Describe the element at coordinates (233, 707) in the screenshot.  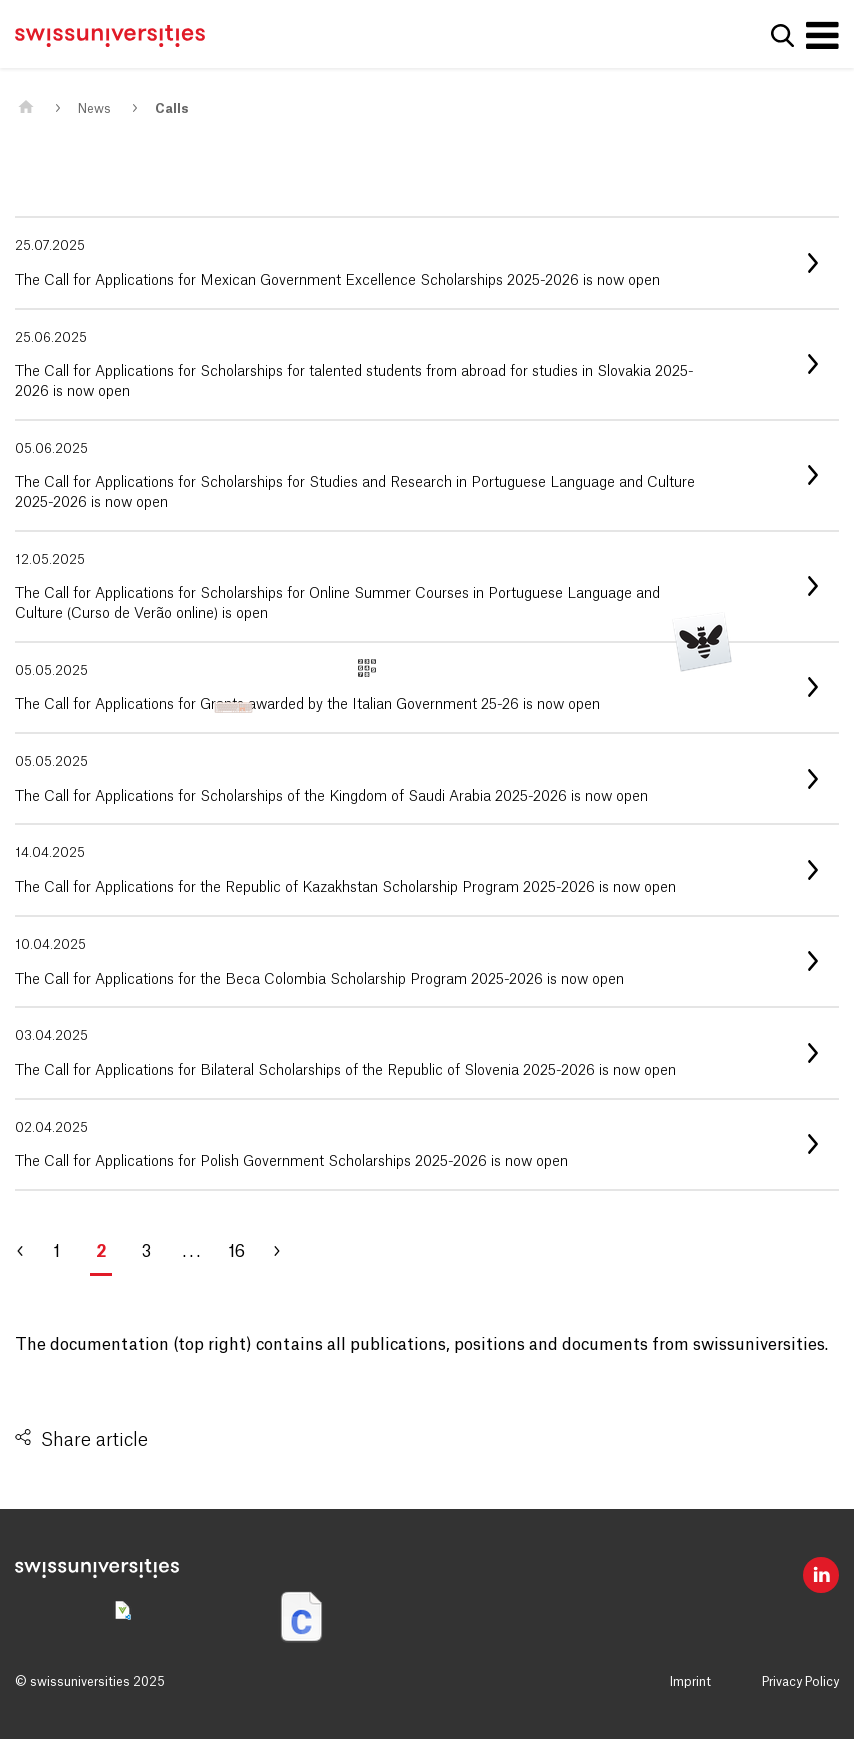
I see `connect to a wireless bluetooth keyboard` at that location.